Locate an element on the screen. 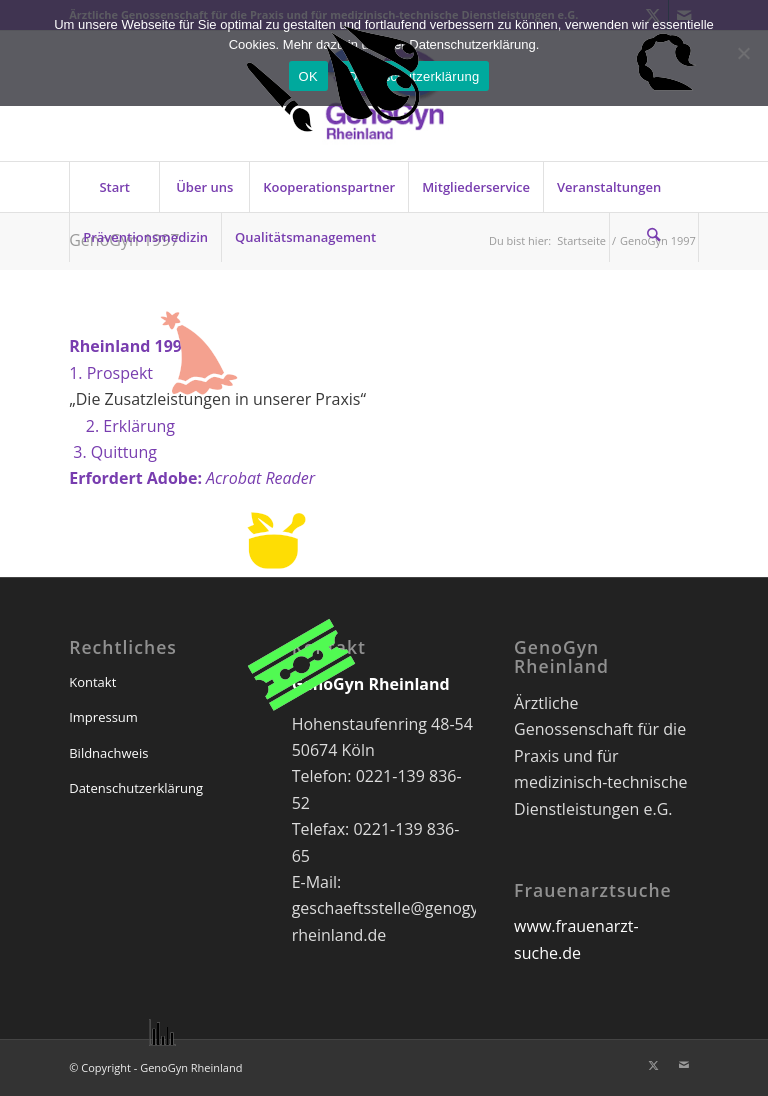 This screenshot has height=1096, width=768. razor blade tool or cutting implement is located at coordinates (301, 665).